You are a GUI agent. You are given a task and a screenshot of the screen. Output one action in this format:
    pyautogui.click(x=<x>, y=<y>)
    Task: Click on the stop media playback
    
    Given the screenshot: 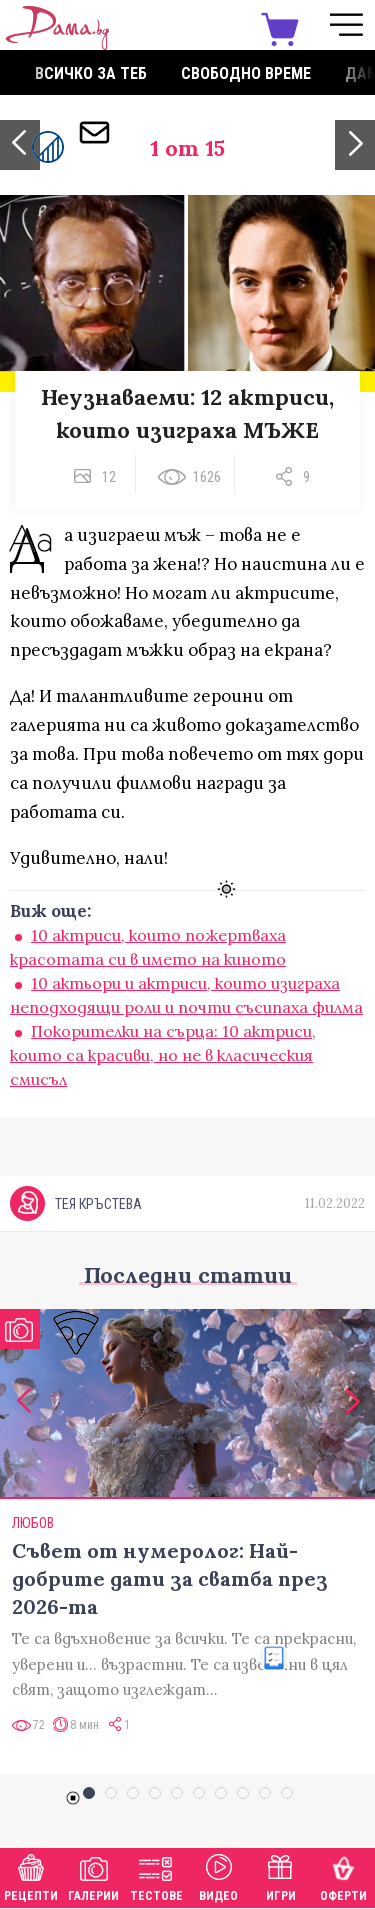 What is the action you would take?
    pyautogui.click(x=73, y=1798)
    